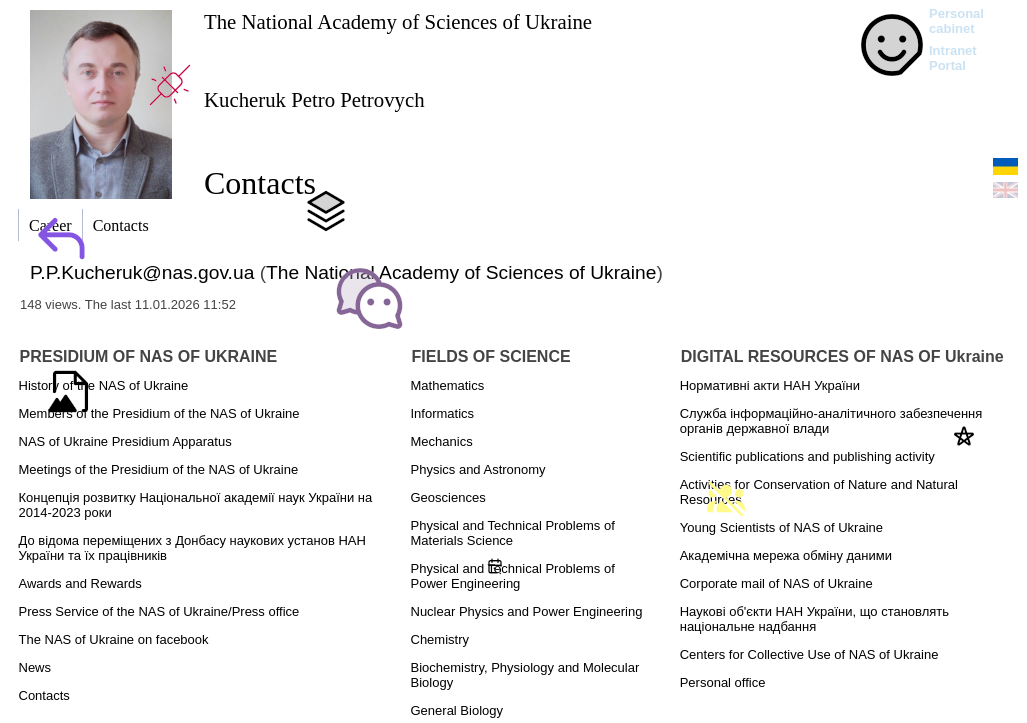  Describe the element at coordinates (369, 298) in the screenshot. I see `open wechat messaging app` at that location.